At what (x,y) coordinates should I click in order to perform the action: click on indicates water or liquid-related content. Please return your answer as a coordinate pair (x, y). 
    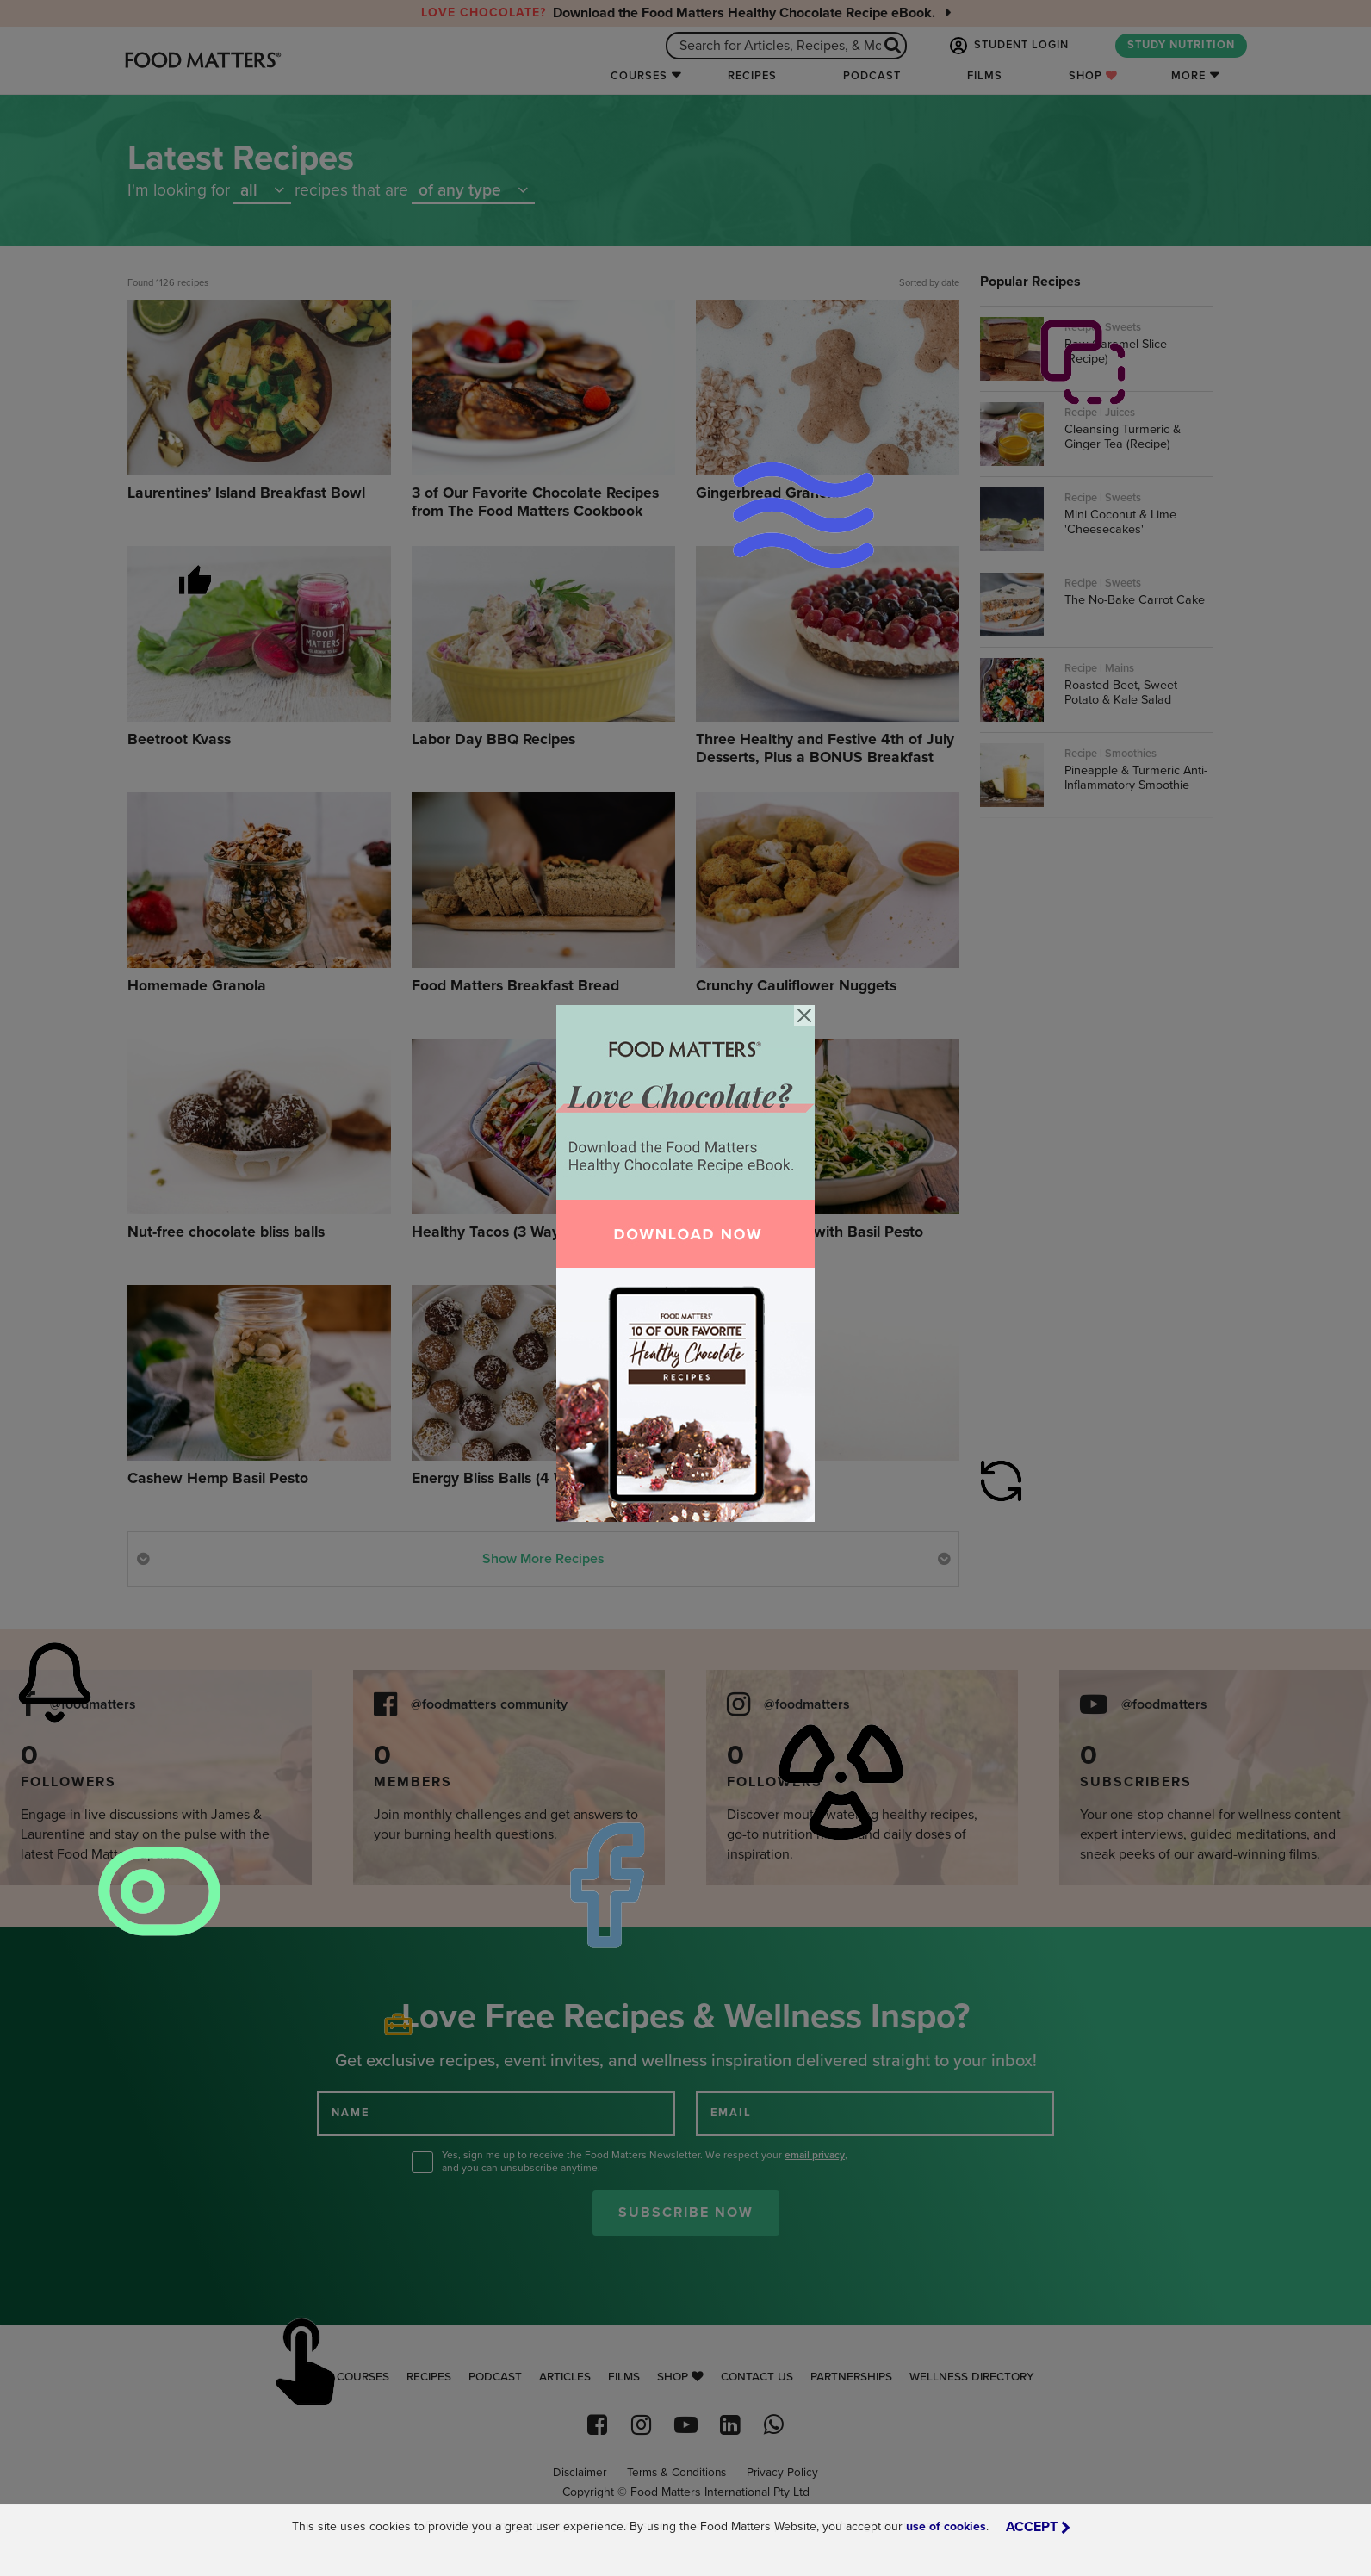
    Looking at the image, I should click on (803, 515).